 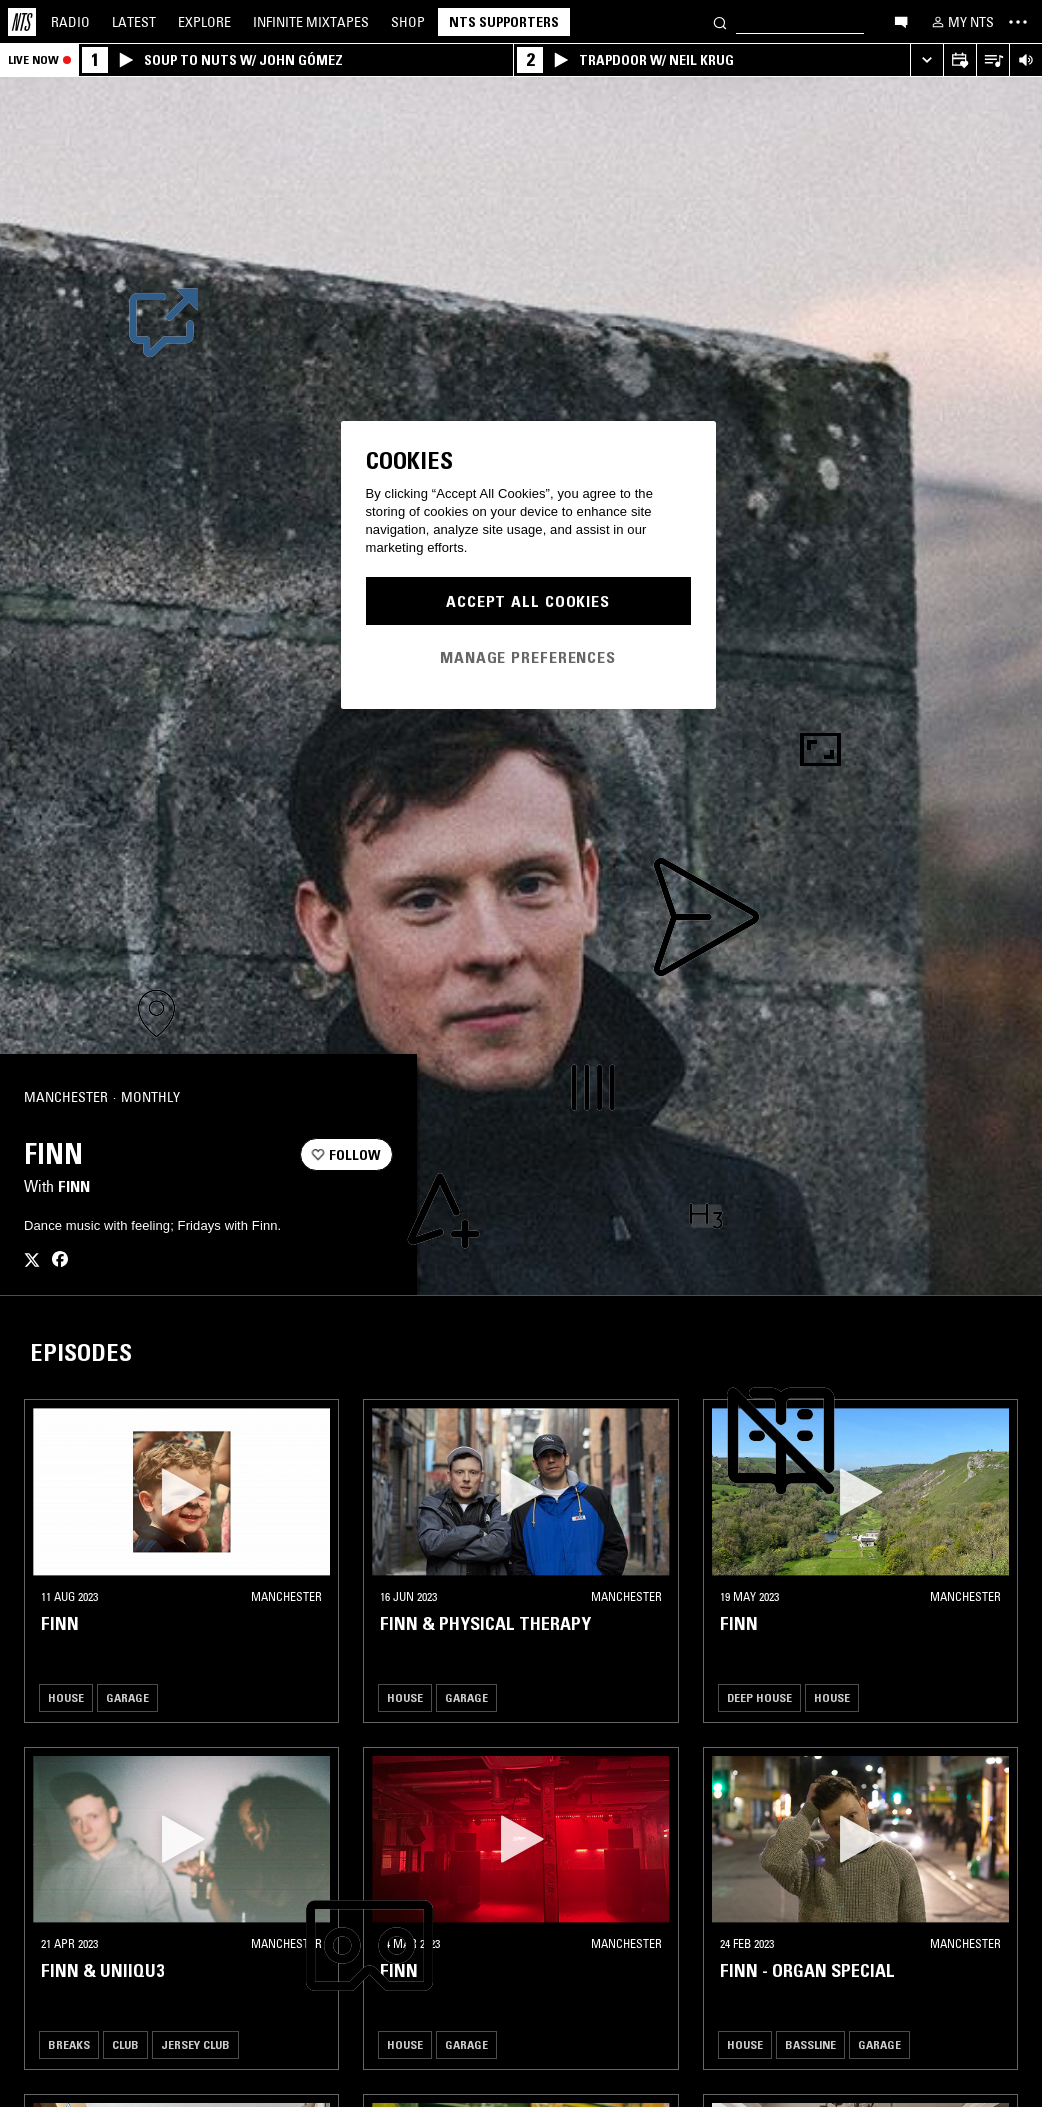 What do you see at coordinates (594, 1087) in the screenshot?
I see `indicates a count or tally of four` at bounding box center [594, 1087].